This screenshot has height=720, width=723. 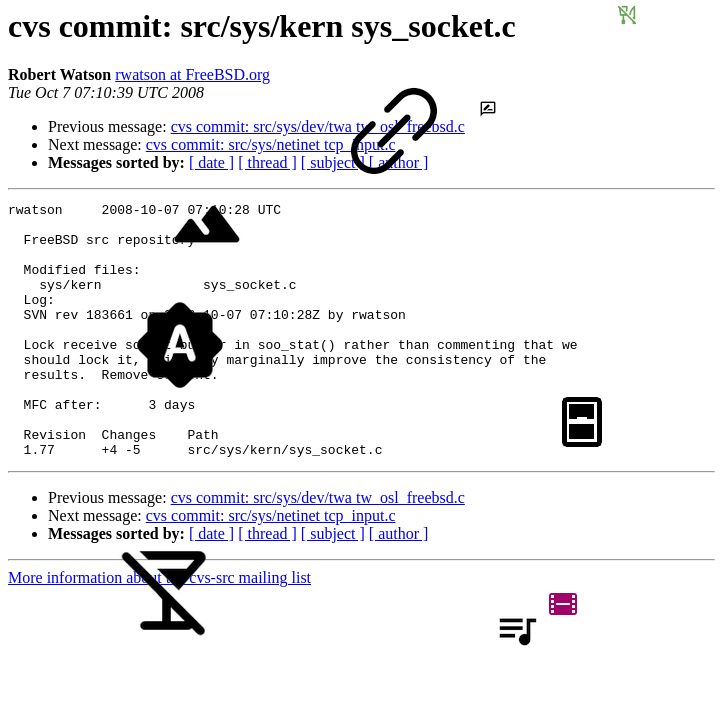 I want to click on view terrain or topographic map layer, so click(x=207, y=223).